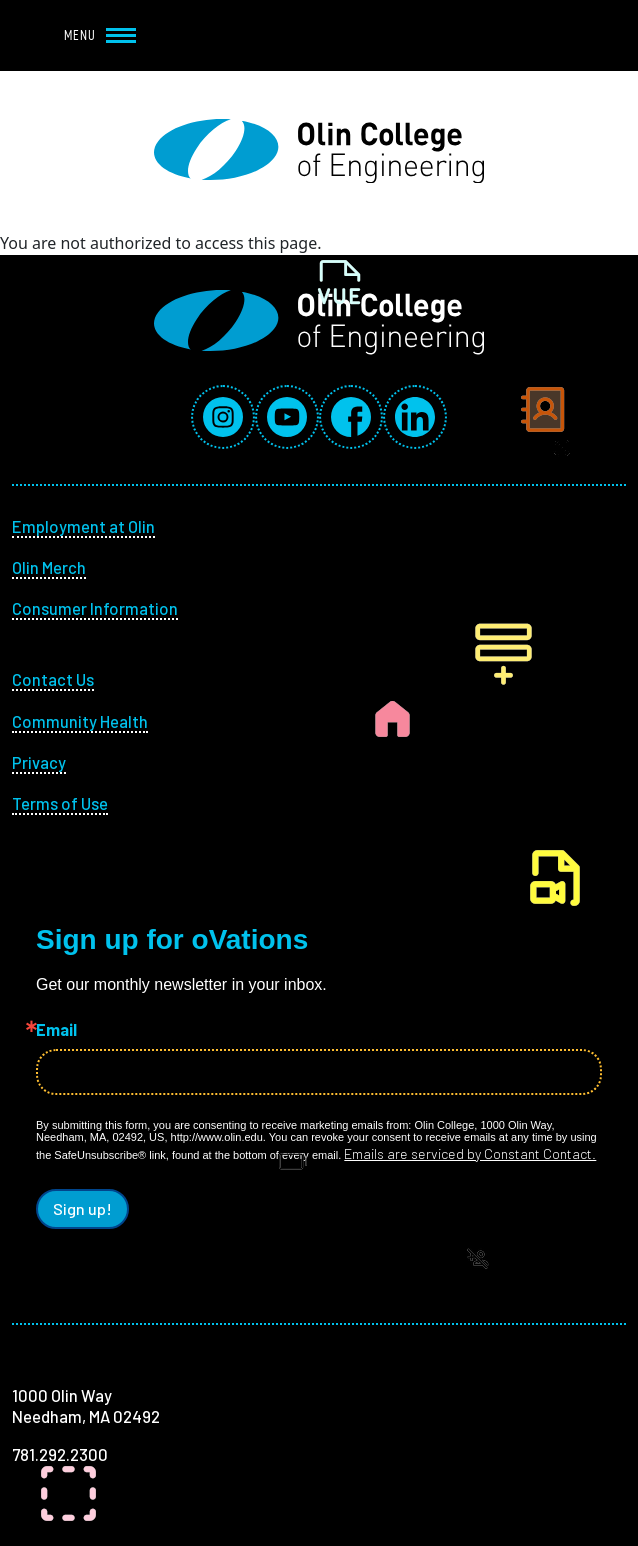  Describe the element at coordinates (392, 720) in the screenshot. I see `go to home screen` at that location.